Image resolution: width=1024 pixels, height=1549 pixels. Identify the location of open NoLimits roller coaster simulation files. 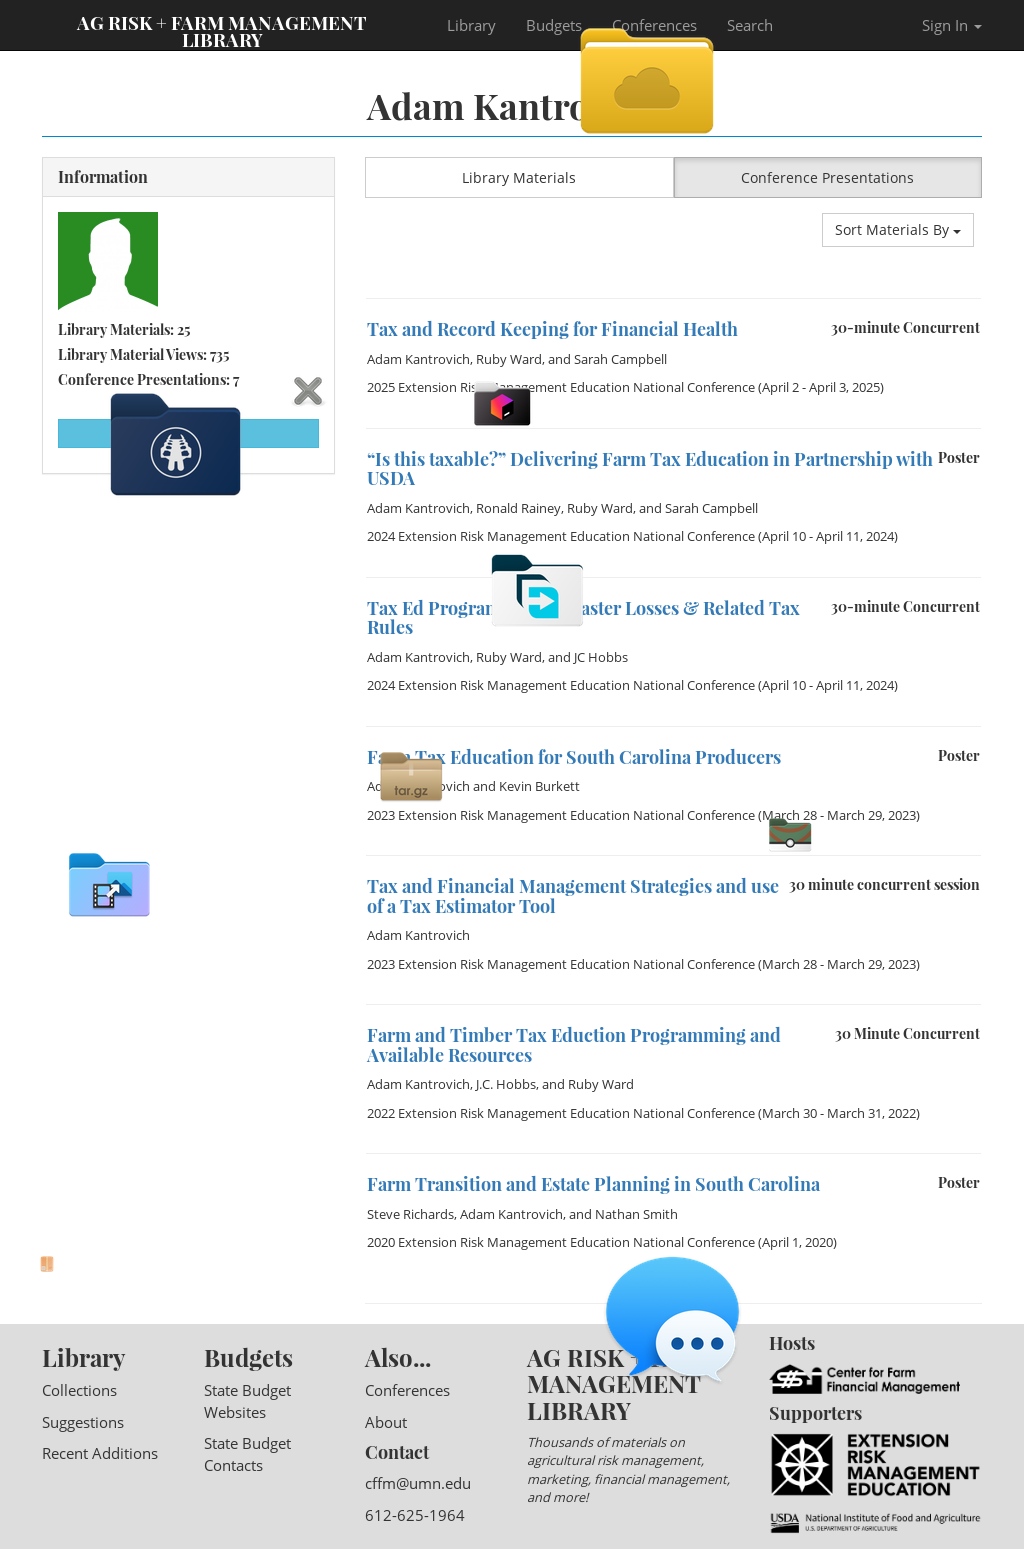
(175, 448).